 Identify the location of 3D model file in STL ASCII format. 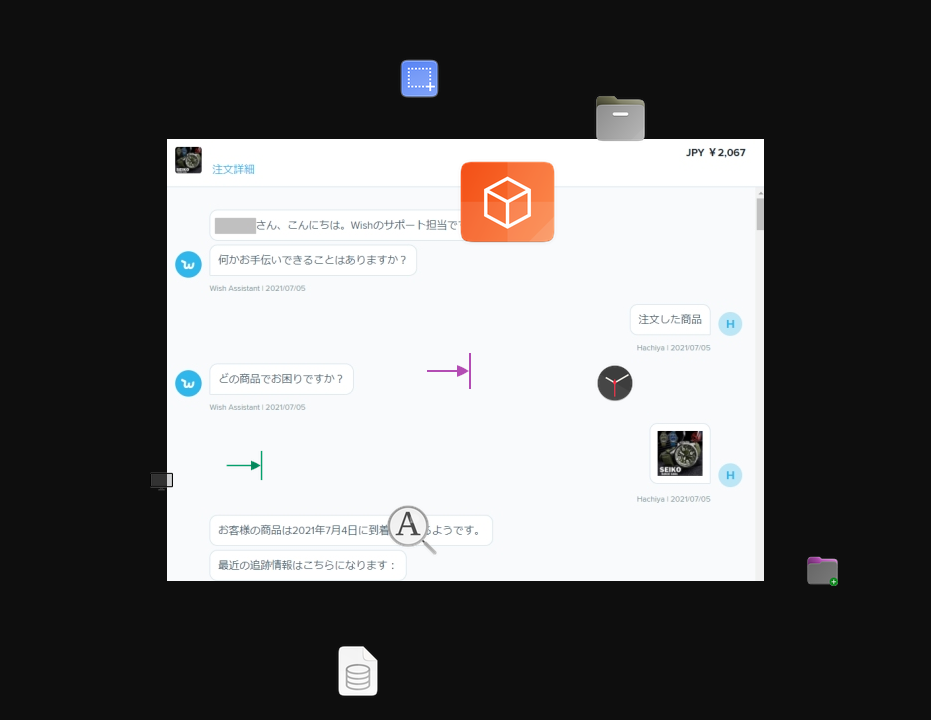
(507, 198).